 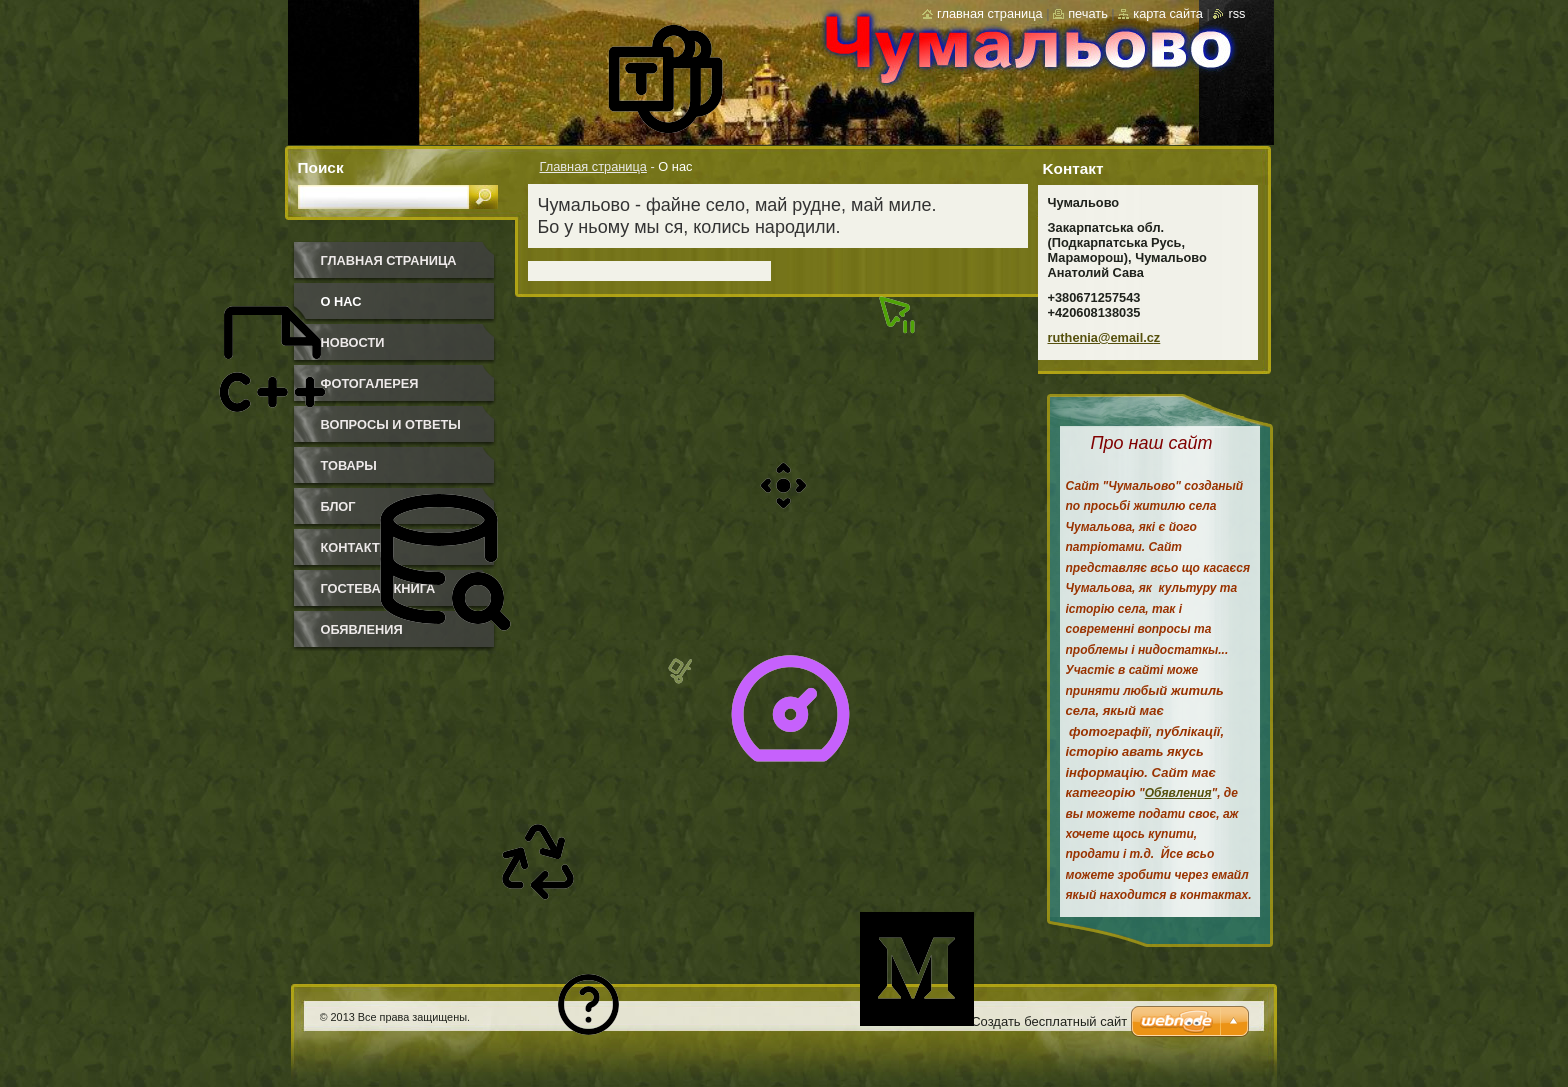 I want to click on open Microsoft Teams, so click(x=663, y=79).